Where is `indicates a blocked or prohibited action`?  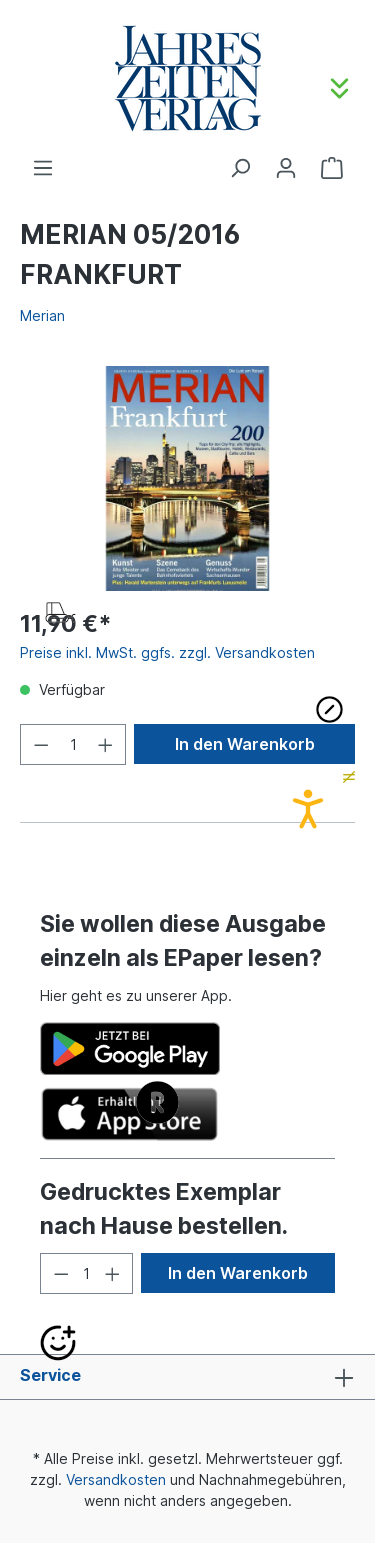 indicates a blocked or prohibited action is located at coordinates (329, 709).